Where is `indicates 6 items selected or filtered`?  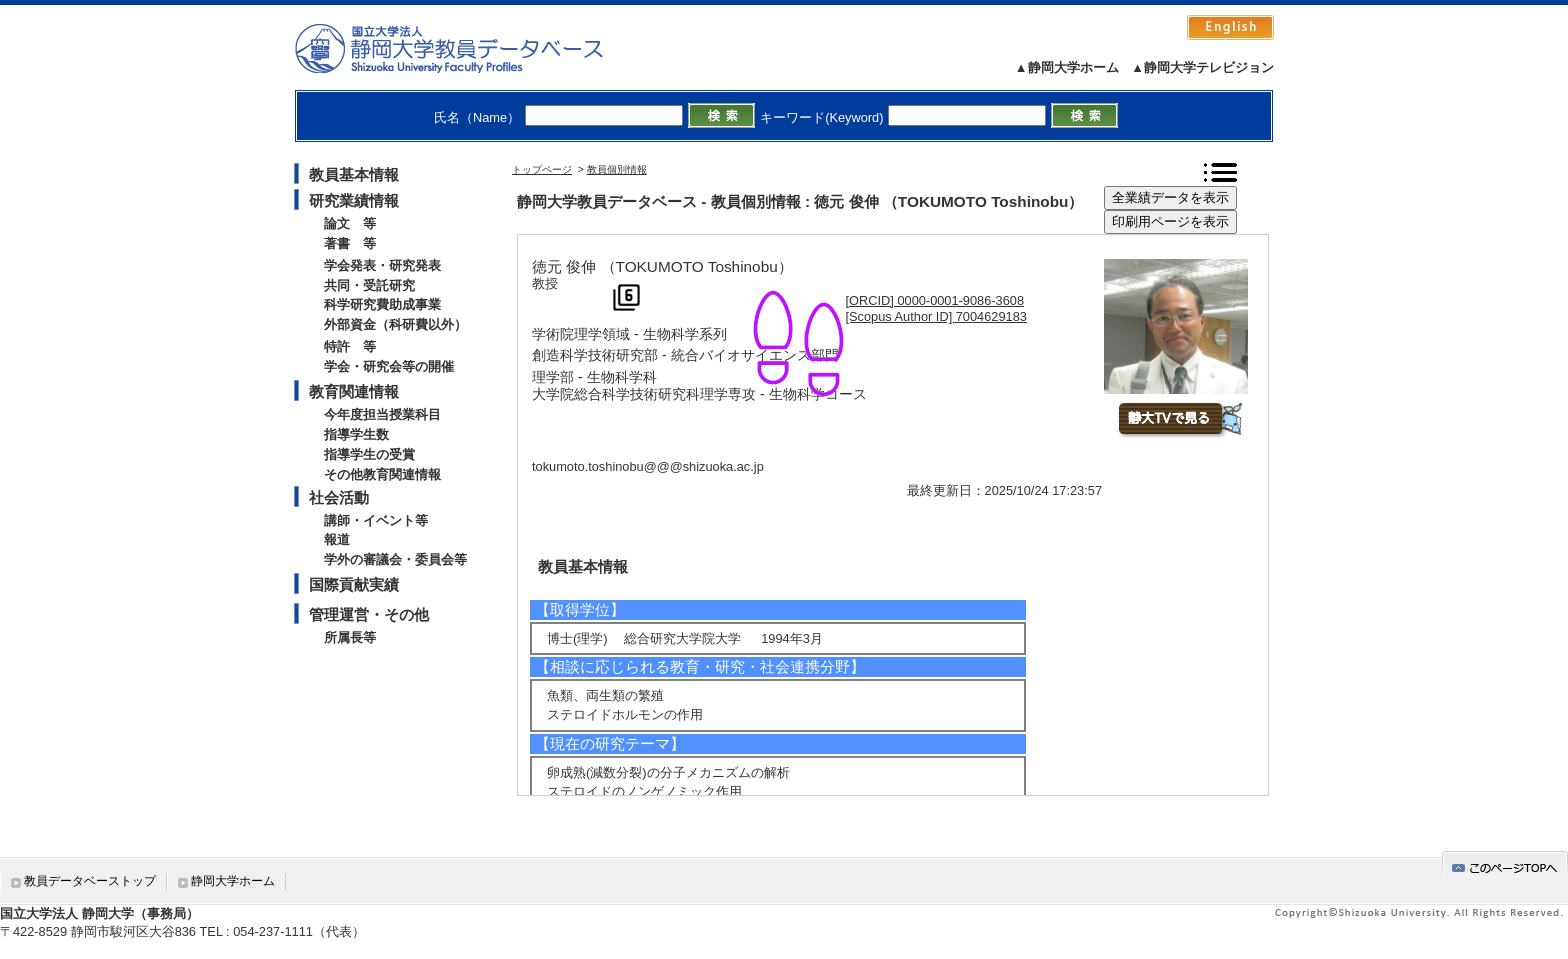
indicates 6 items selected or filtered is located at coordinates (626, 297).